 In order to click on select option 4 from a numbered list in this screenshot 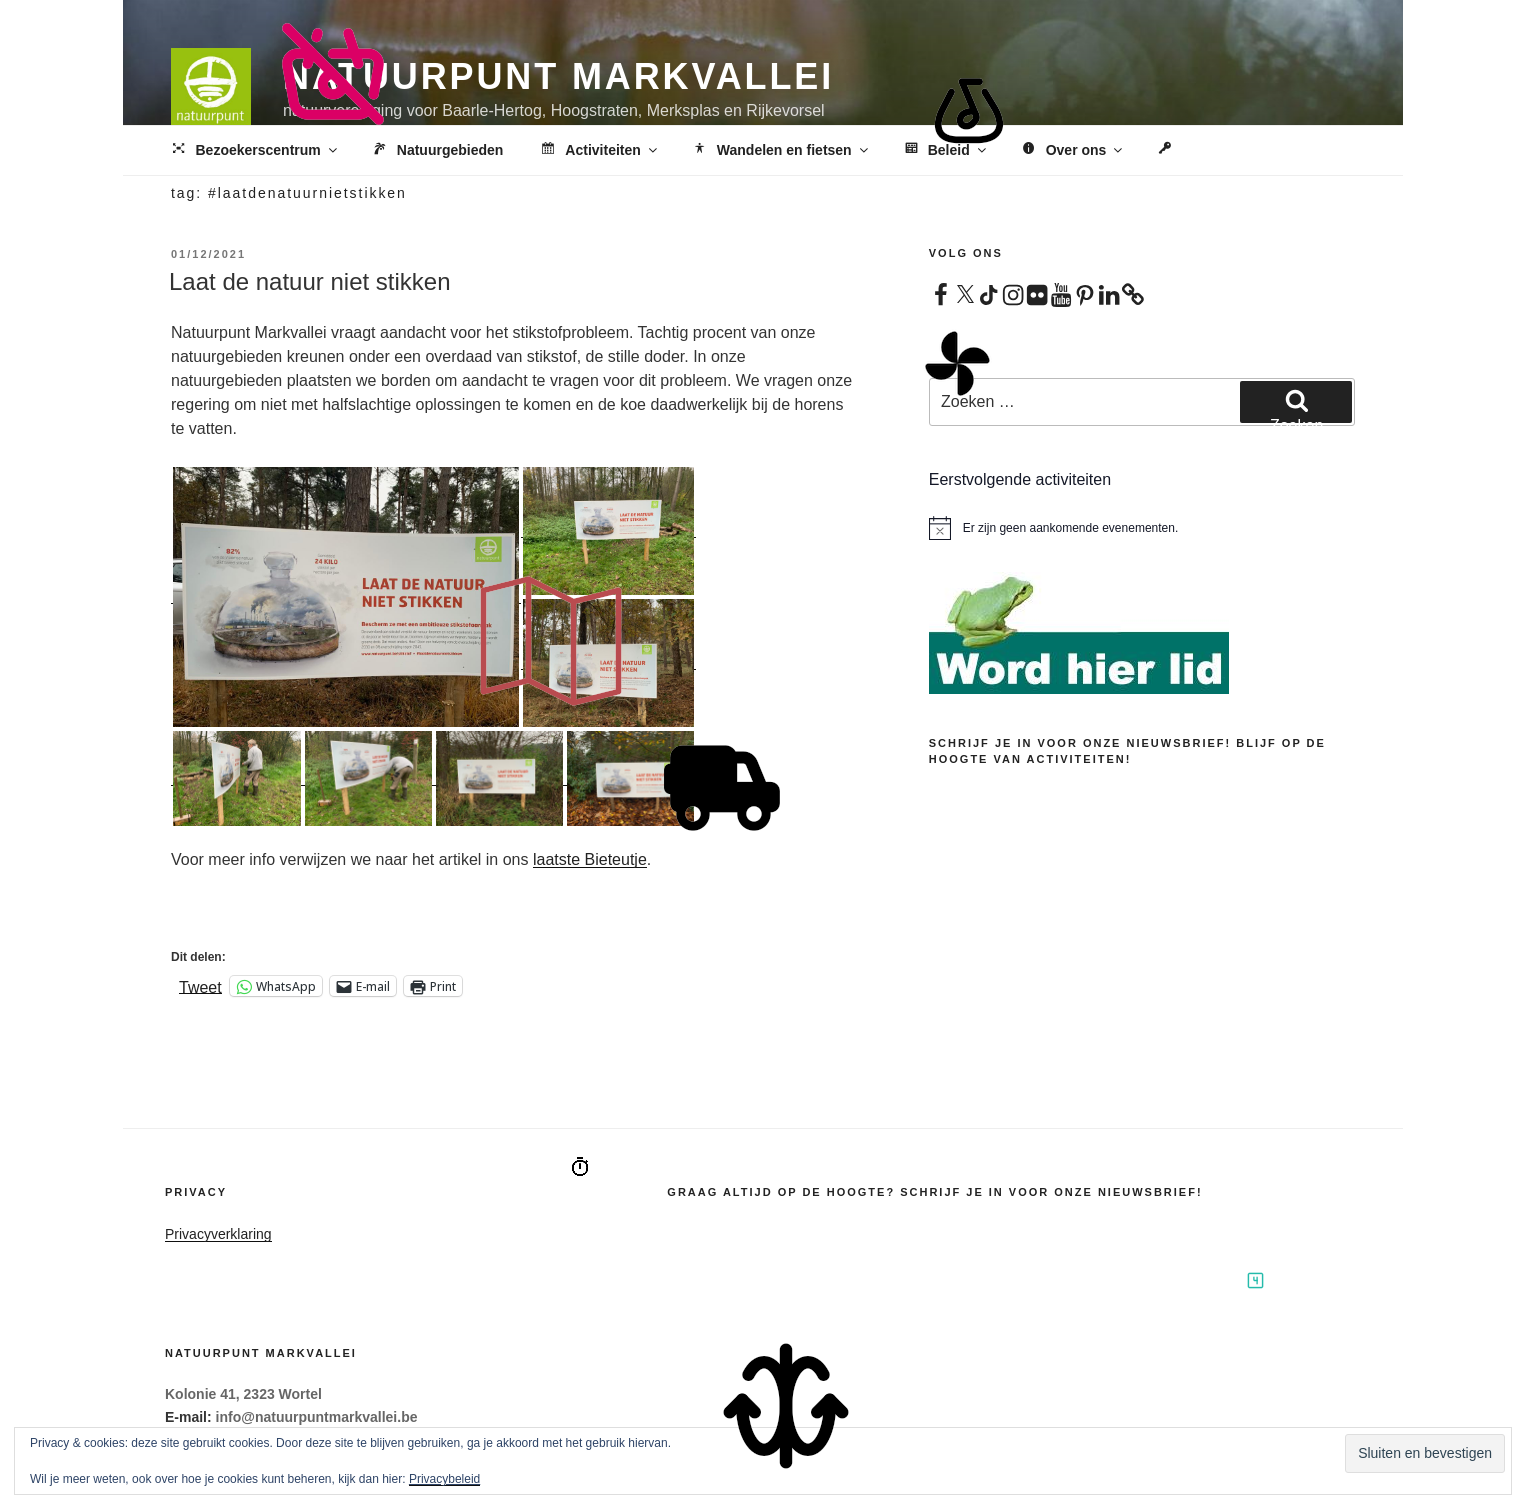, I will do `click(1255, 1280)`.